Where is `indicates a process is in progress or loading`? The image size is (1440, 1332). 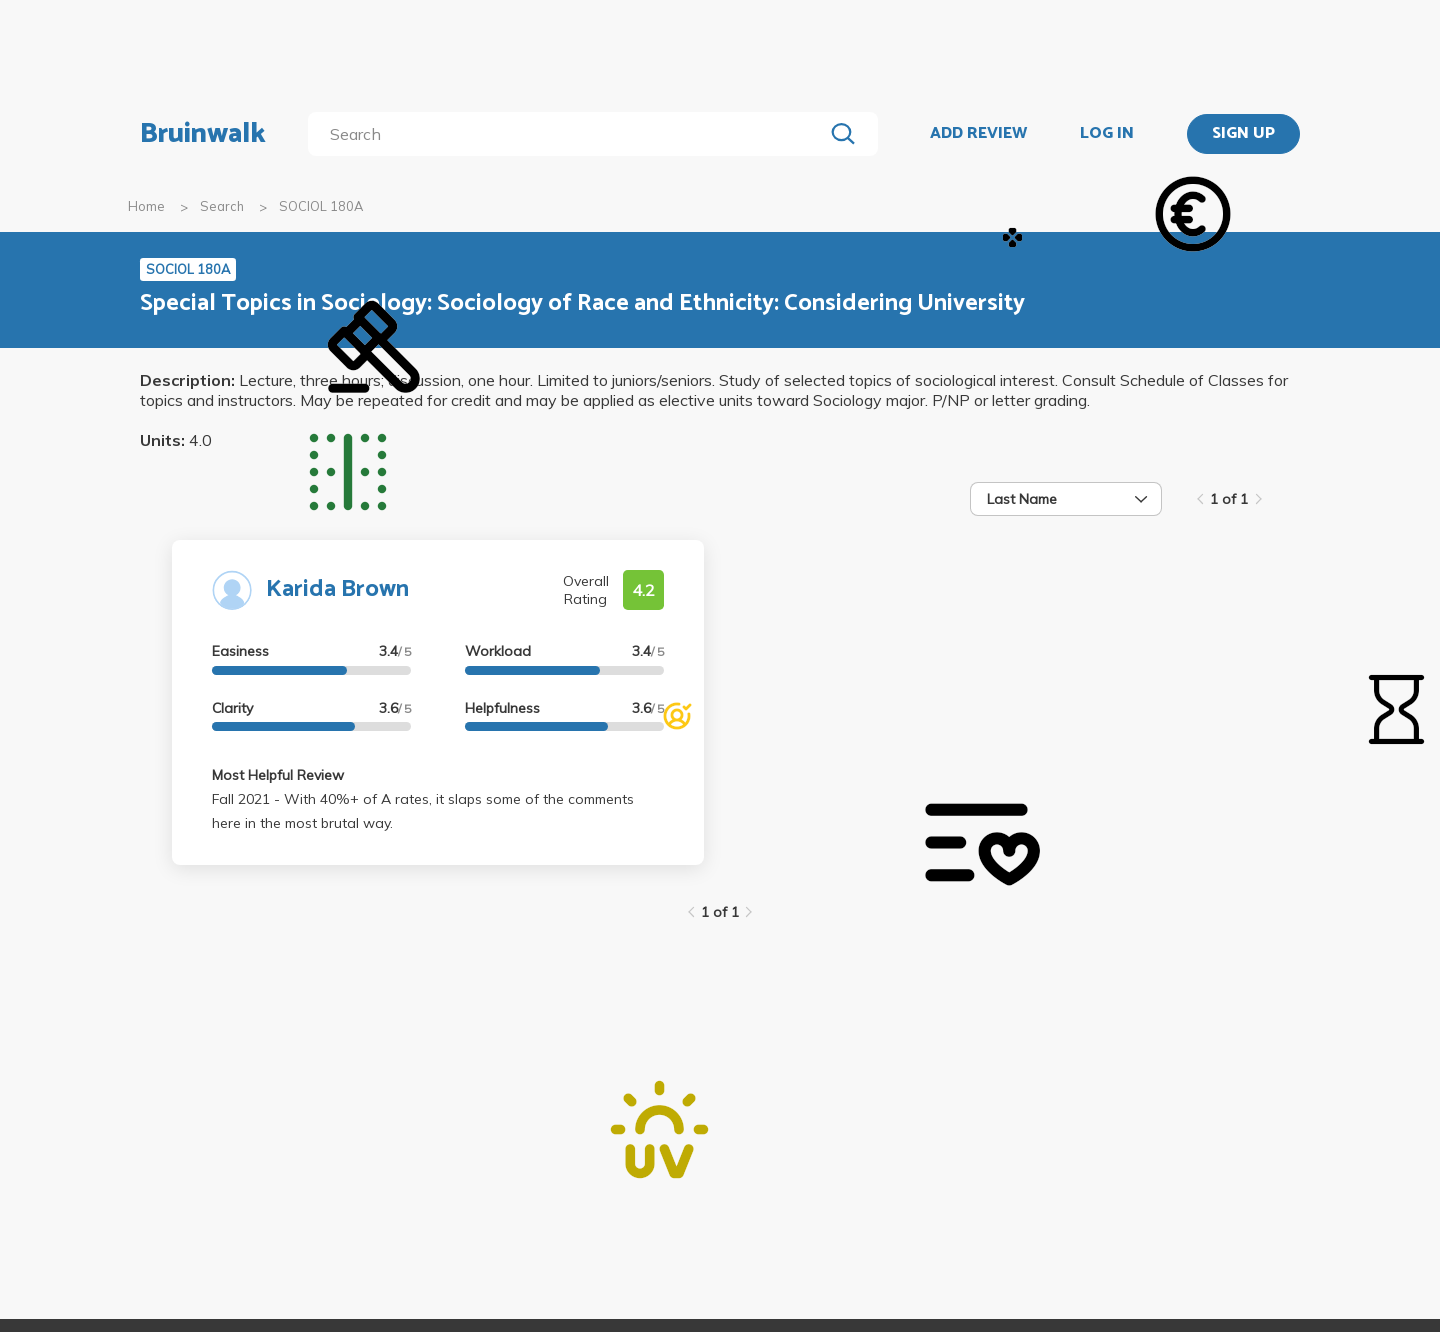 indicates a process is in progress or loading is located at coordinates (1396, 709).